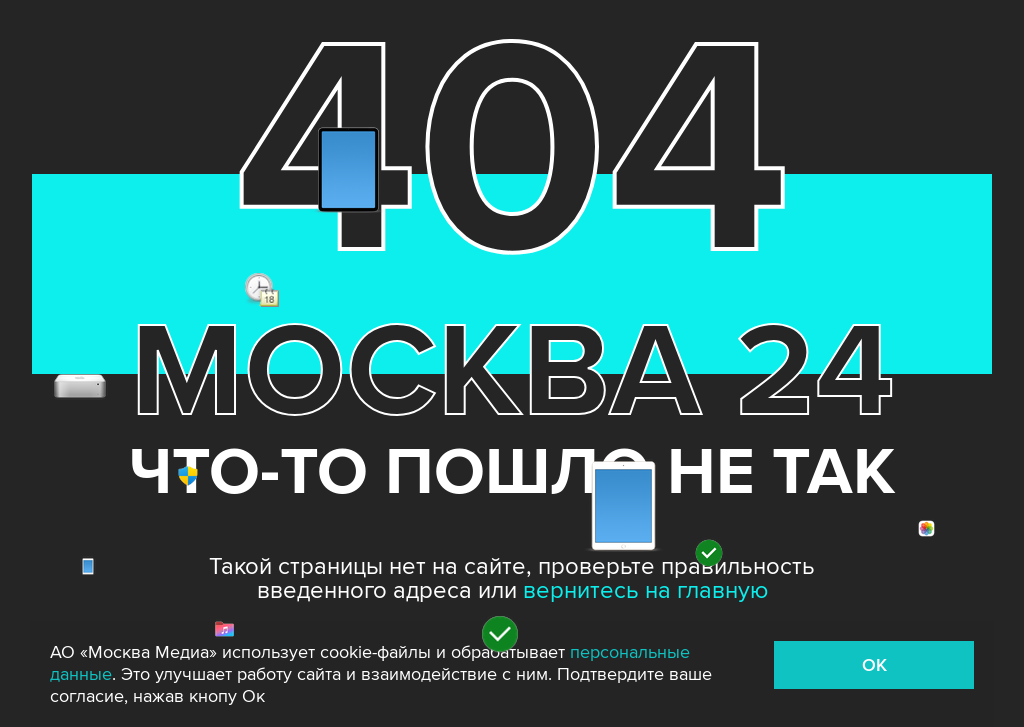  I want to click on indicates file has been successfully synced, so click(500, 634).